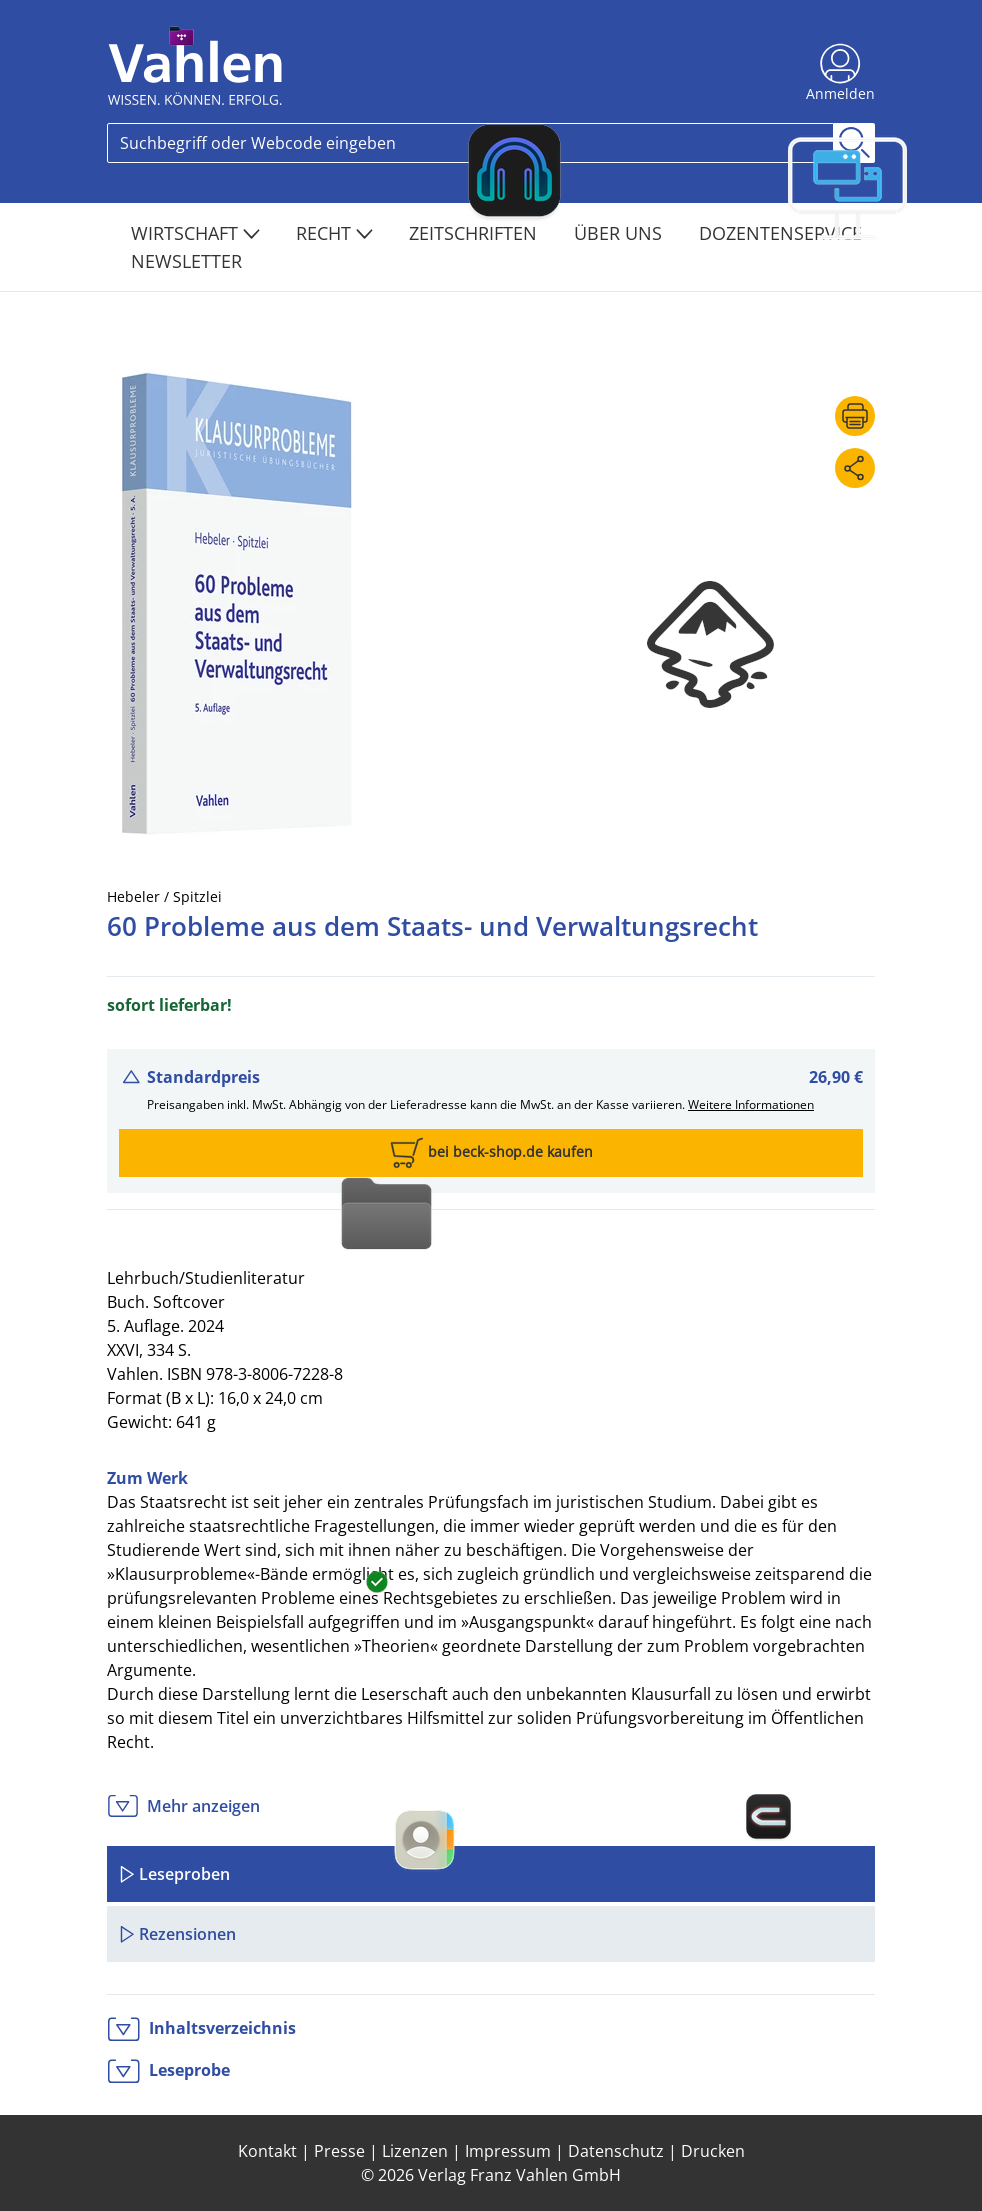  Describe the element at coordinates (386, 1213) in the screenshot. I see `open folder containing files or documents` at that location.